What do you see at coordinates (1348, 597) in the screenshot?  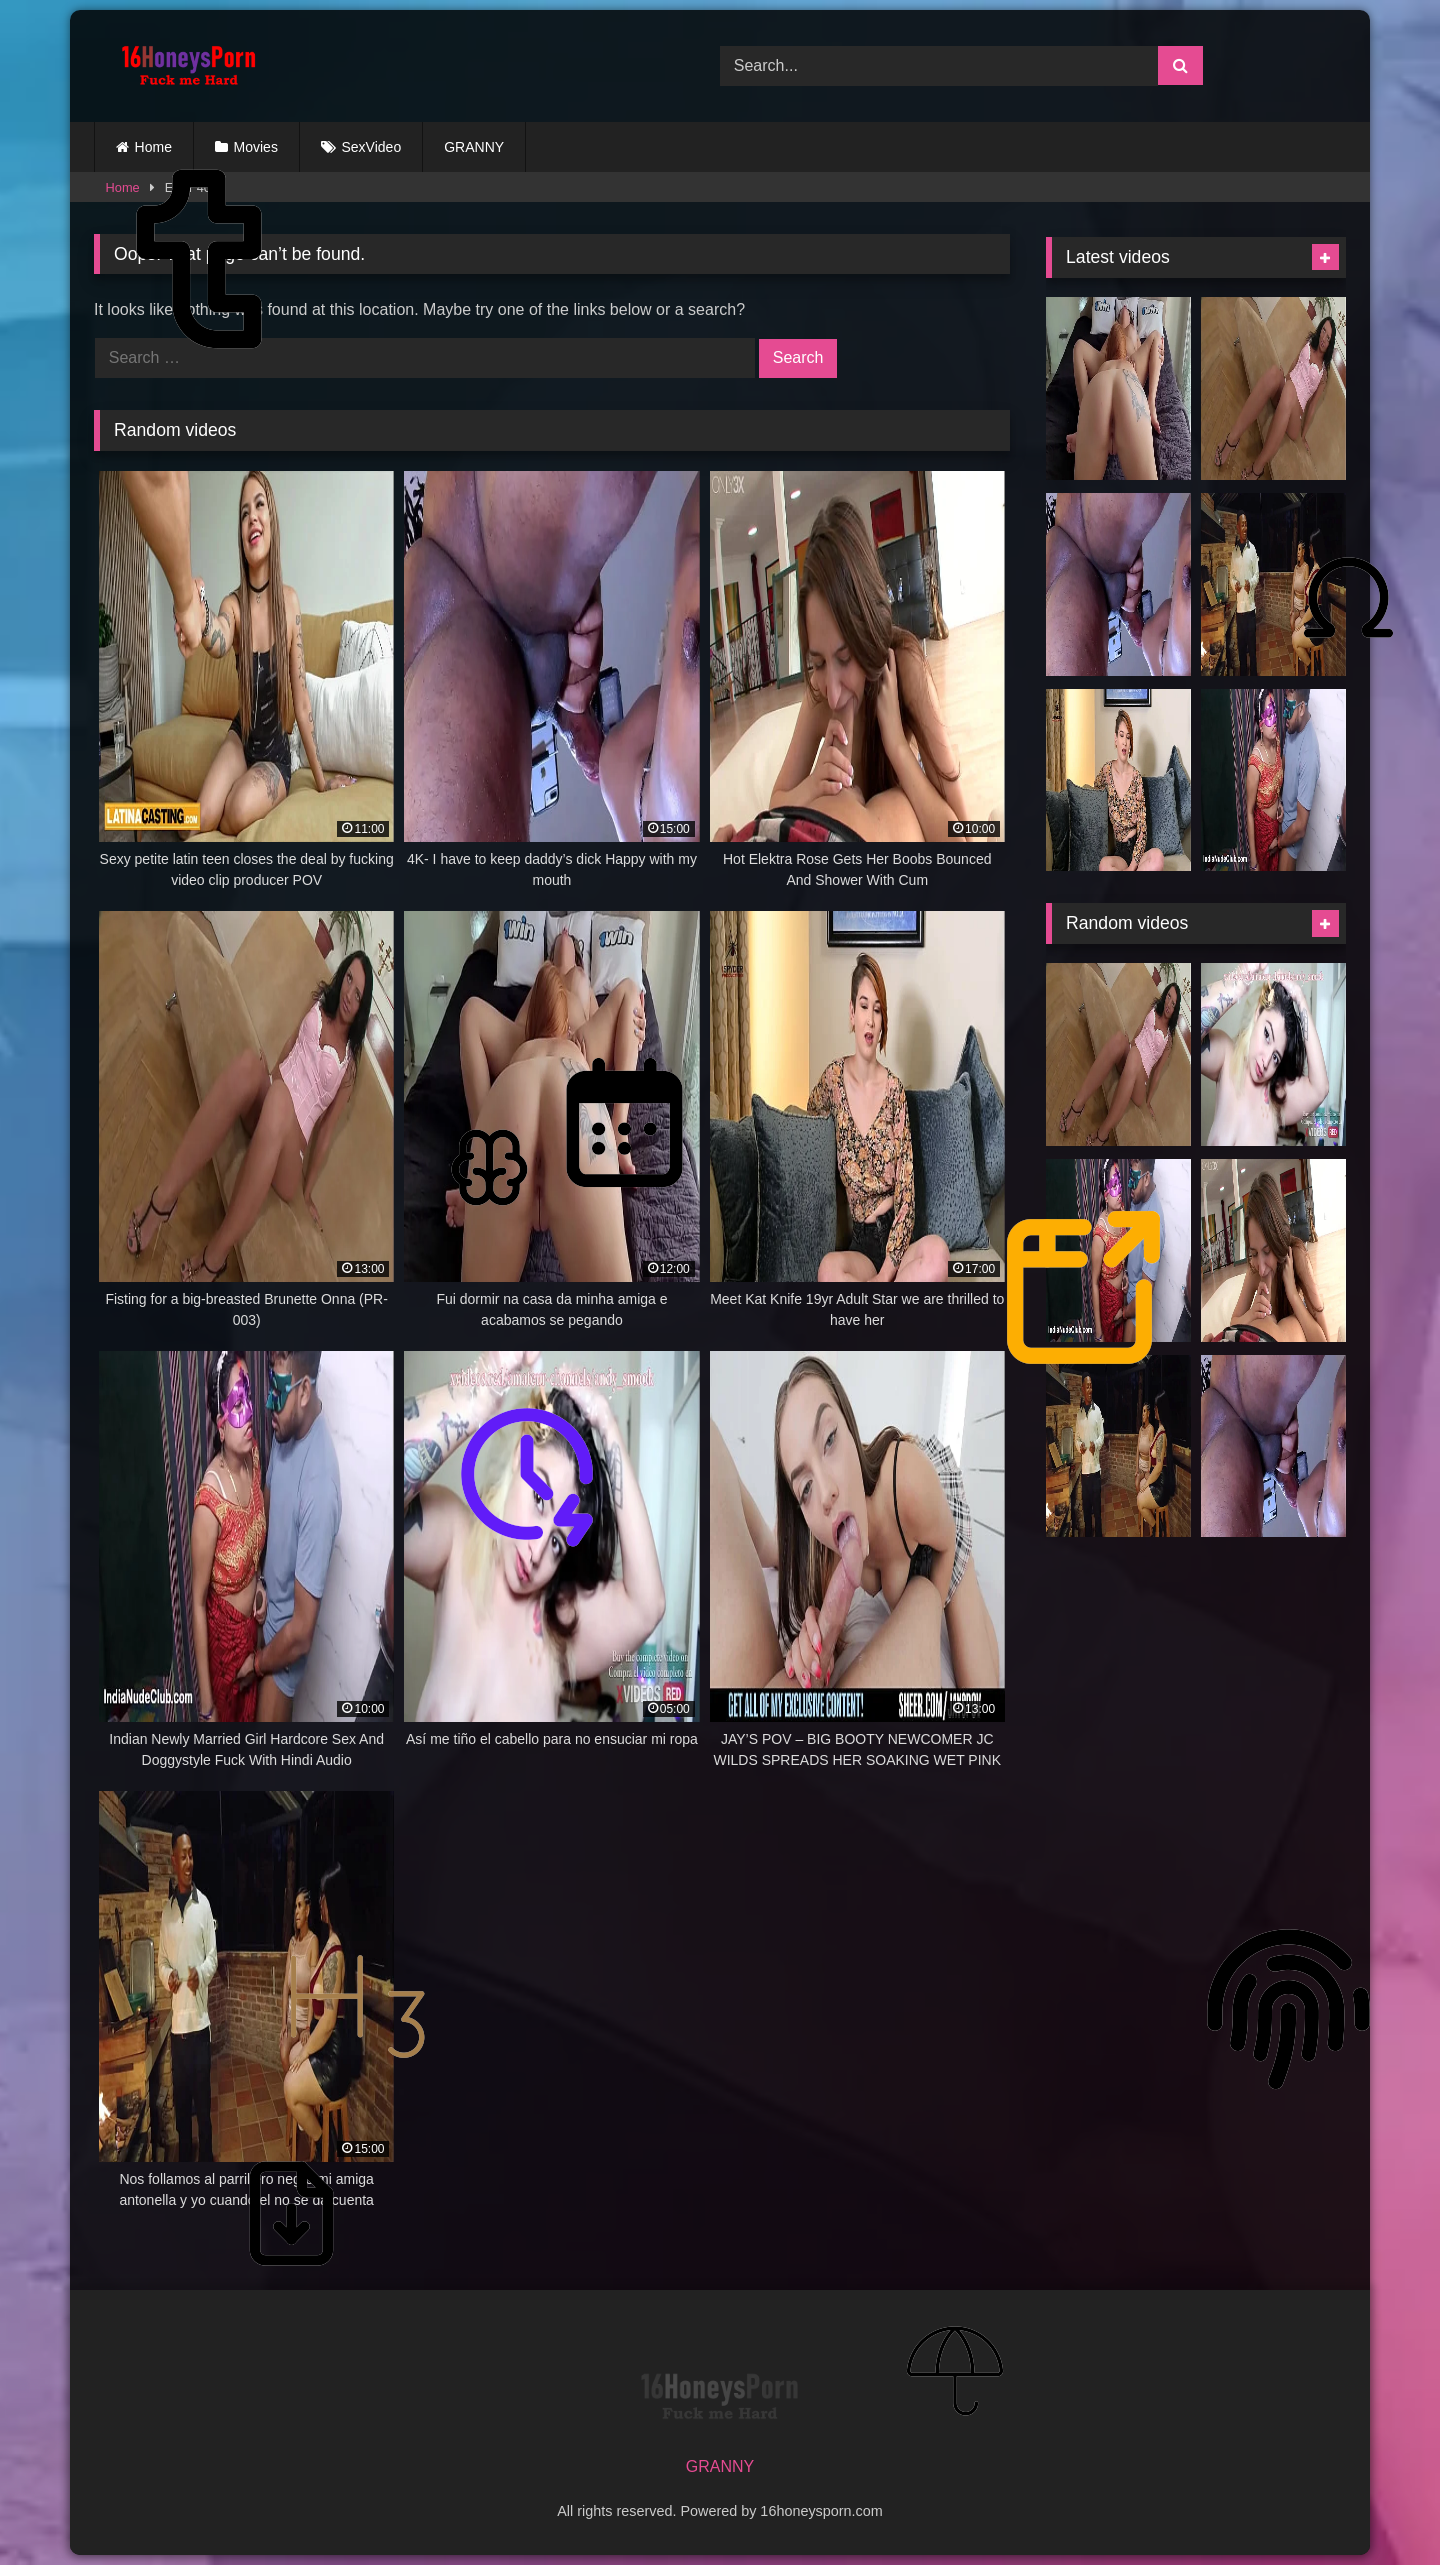 I see `represents the omega symbol in mathematical or scientific contexts` at bounding box center [1348, 597].